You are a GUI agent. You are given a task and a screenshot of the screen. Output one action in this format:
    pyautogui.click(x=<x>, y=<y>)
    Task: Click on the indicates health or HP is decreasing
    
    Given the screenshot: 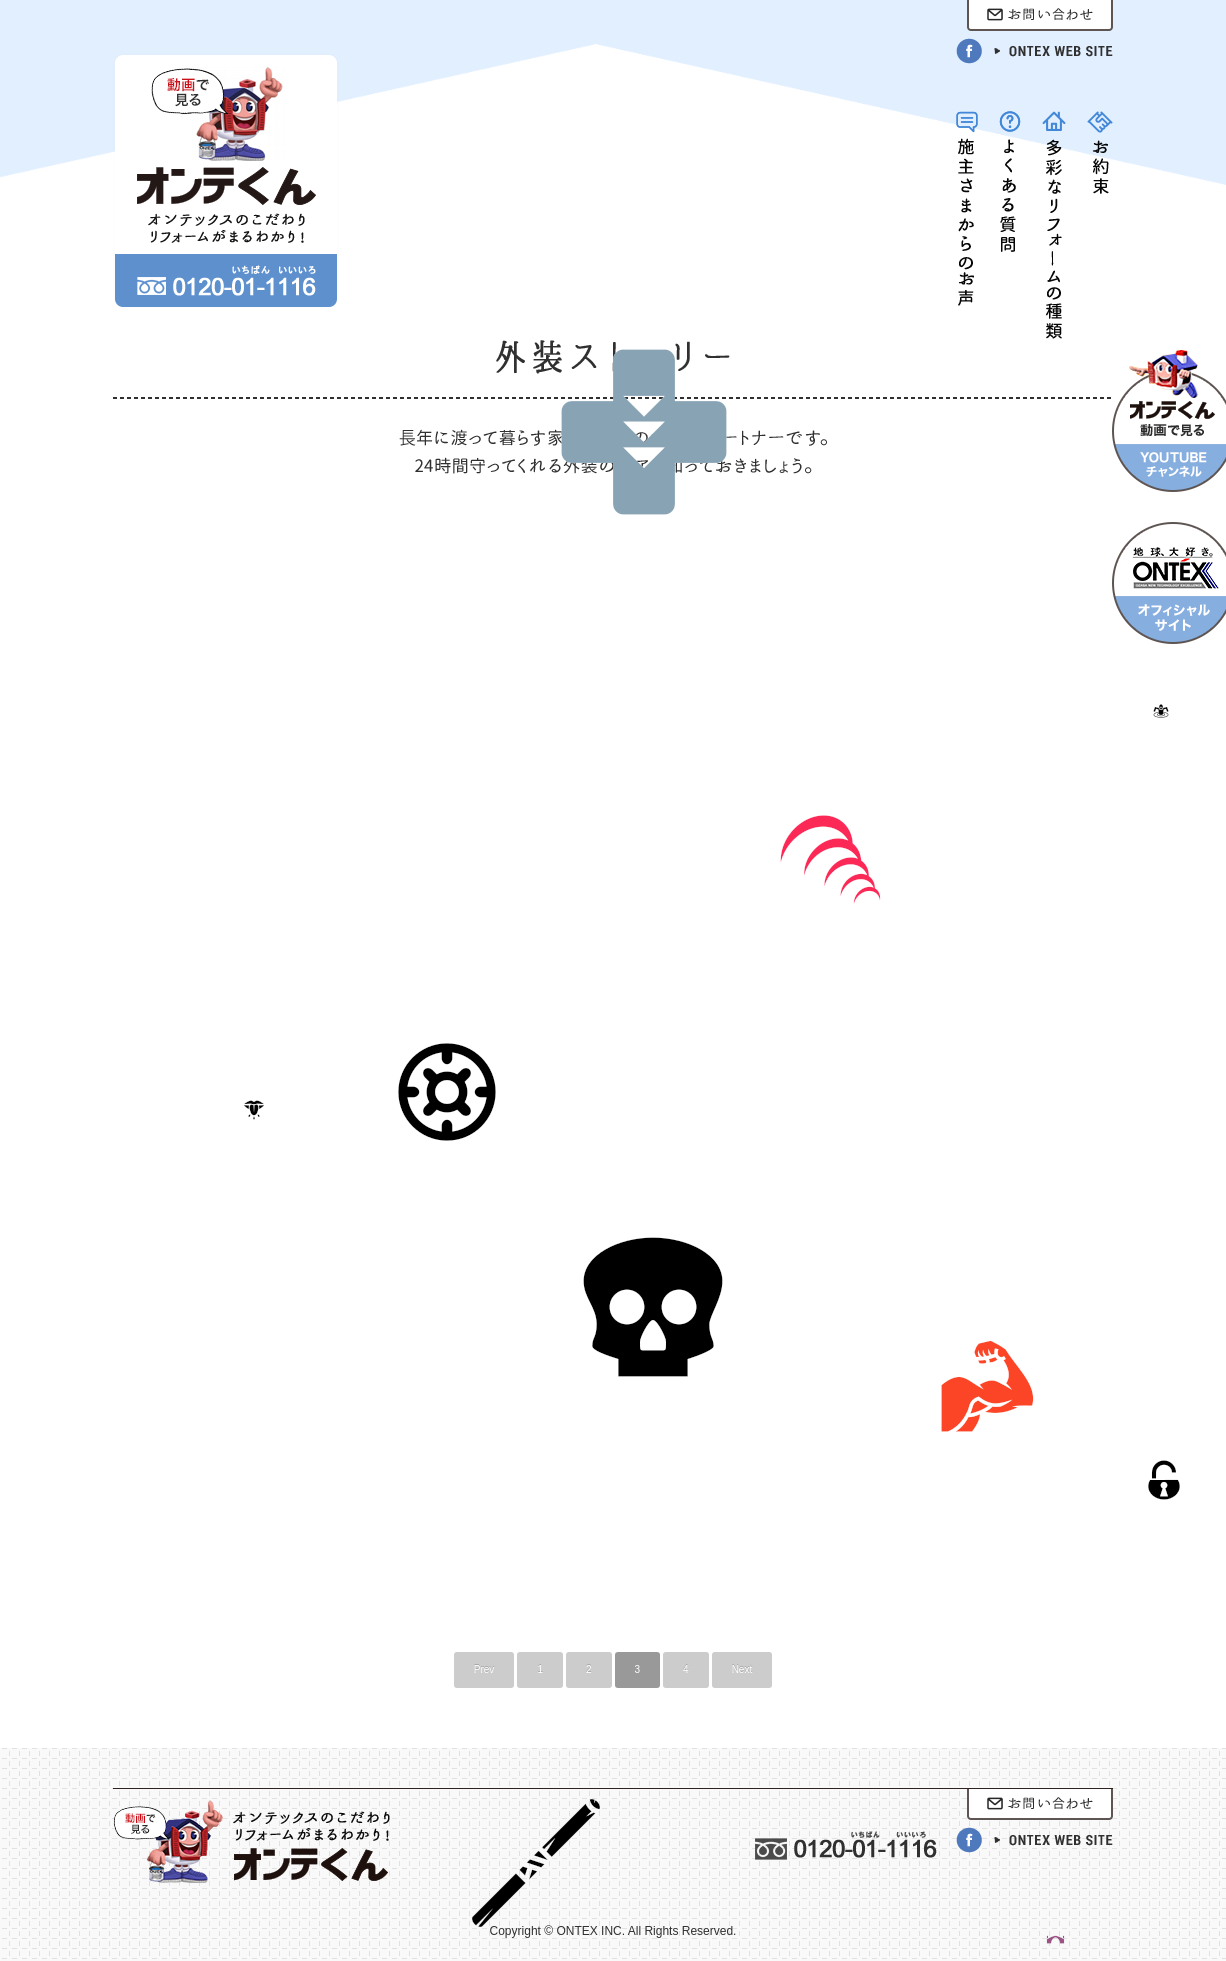 What is the action you would take?
    pyautogui.click(x=644, y=432)
    